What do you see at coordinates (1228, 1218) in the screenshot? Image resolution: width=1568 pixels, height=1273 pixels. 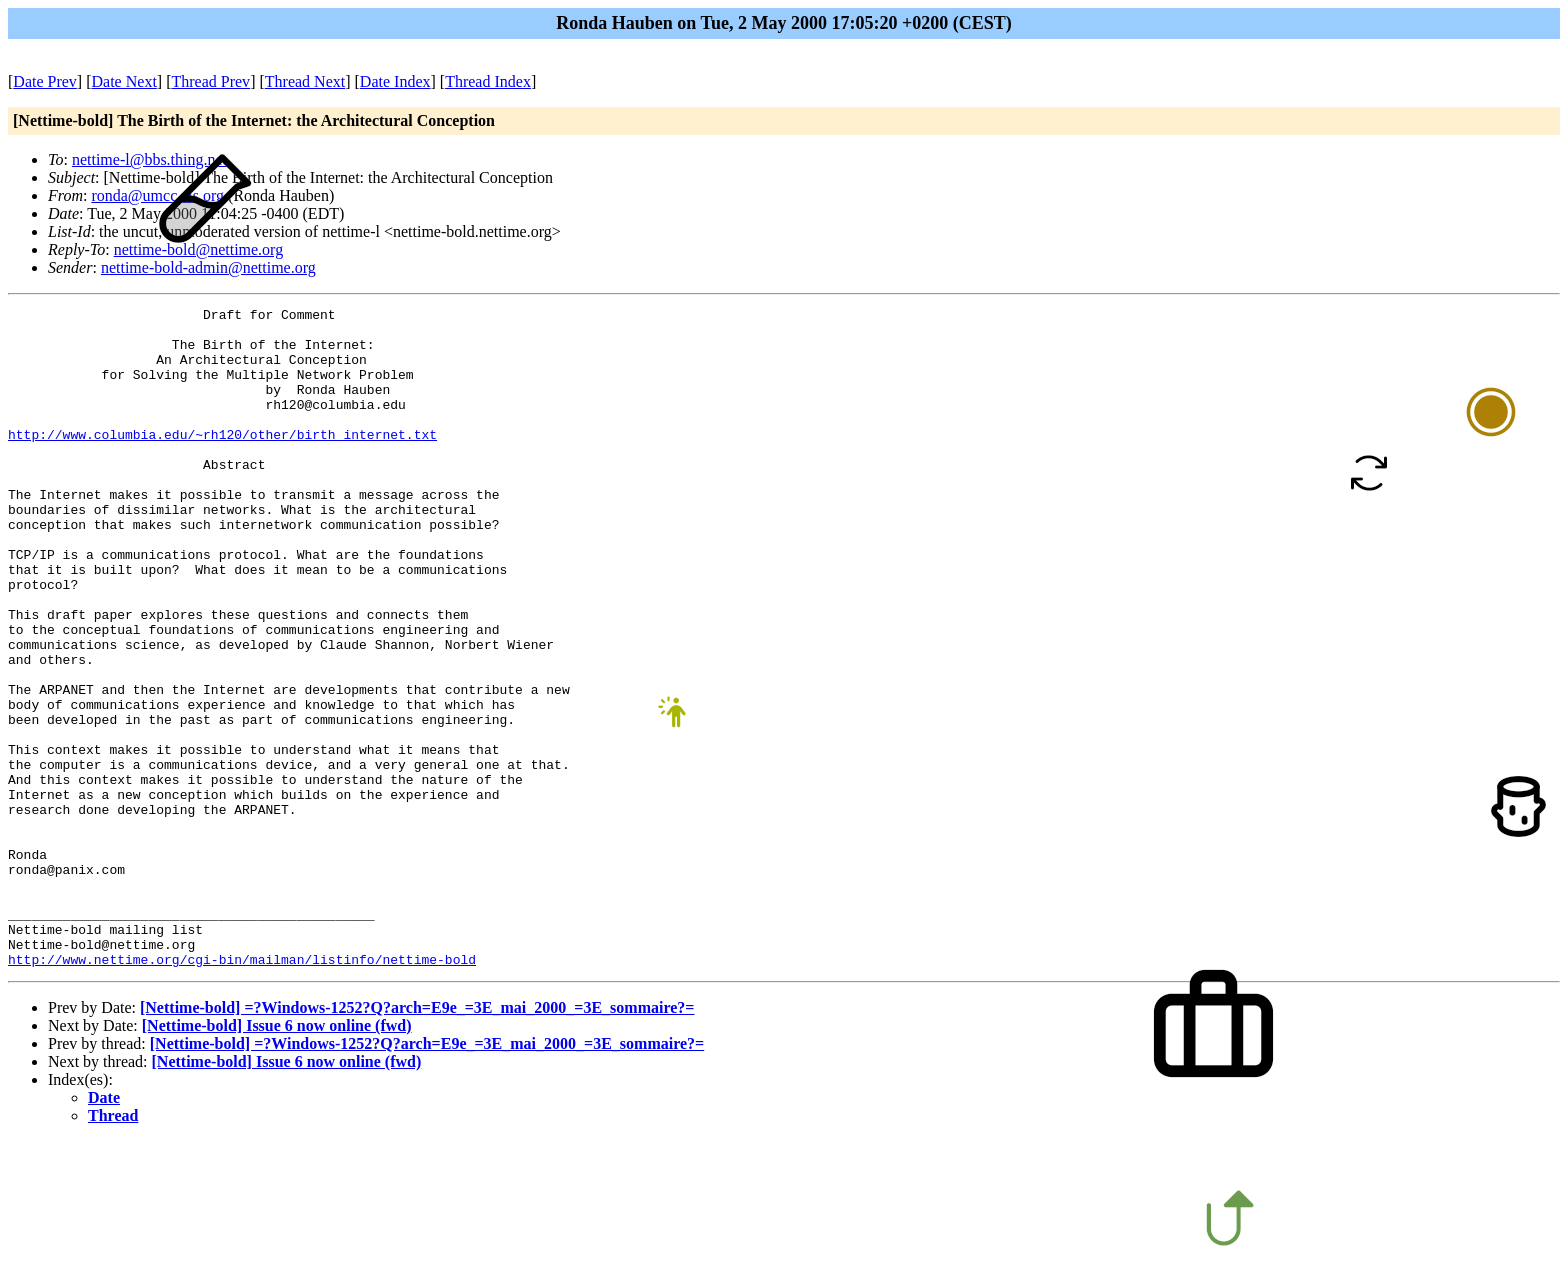 I see `redo or repeat last action` at bounding box center [1228, 1218].